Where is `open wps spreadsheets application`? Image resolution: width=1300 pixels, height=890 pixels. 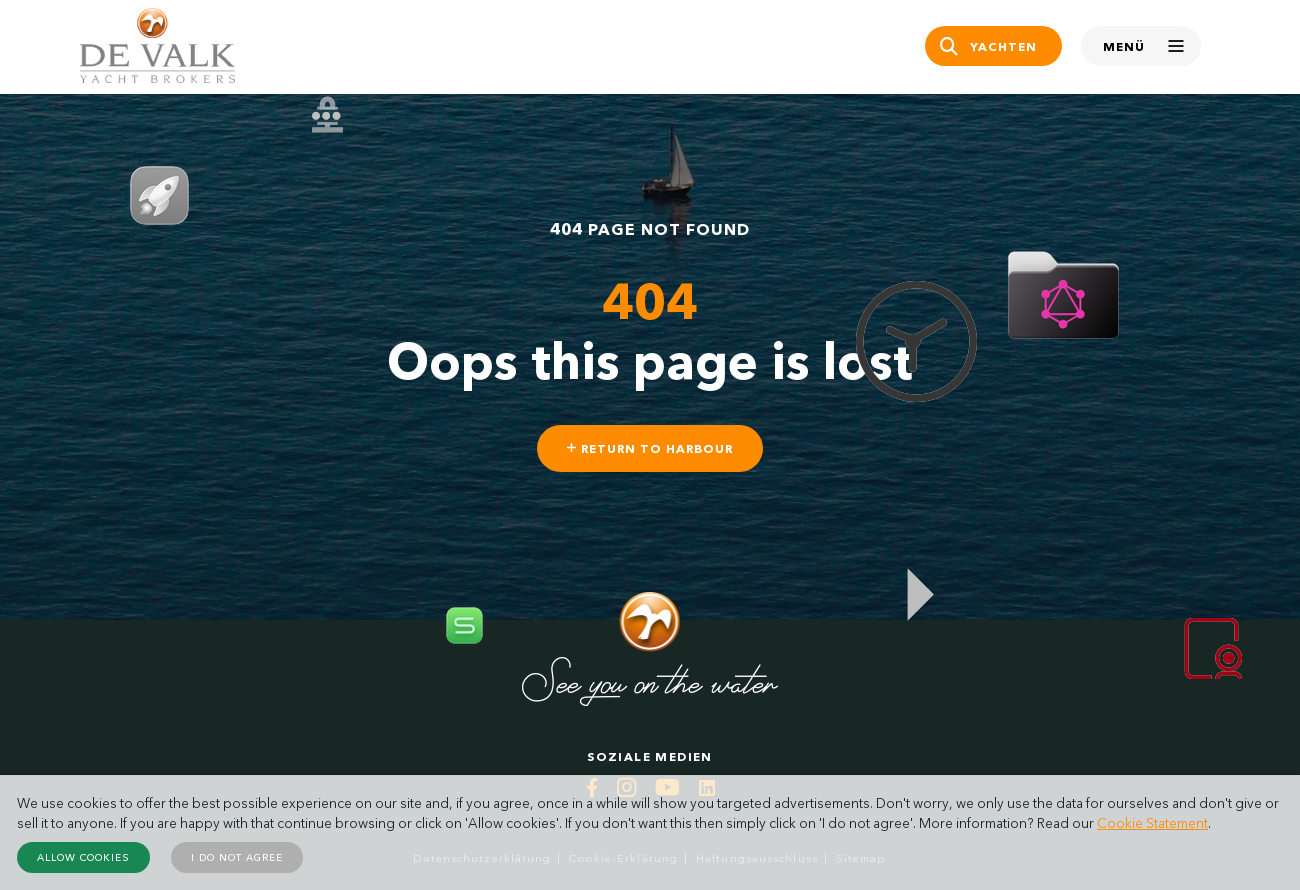 open wps spreadsheets application is located at coordinates (464, 625).